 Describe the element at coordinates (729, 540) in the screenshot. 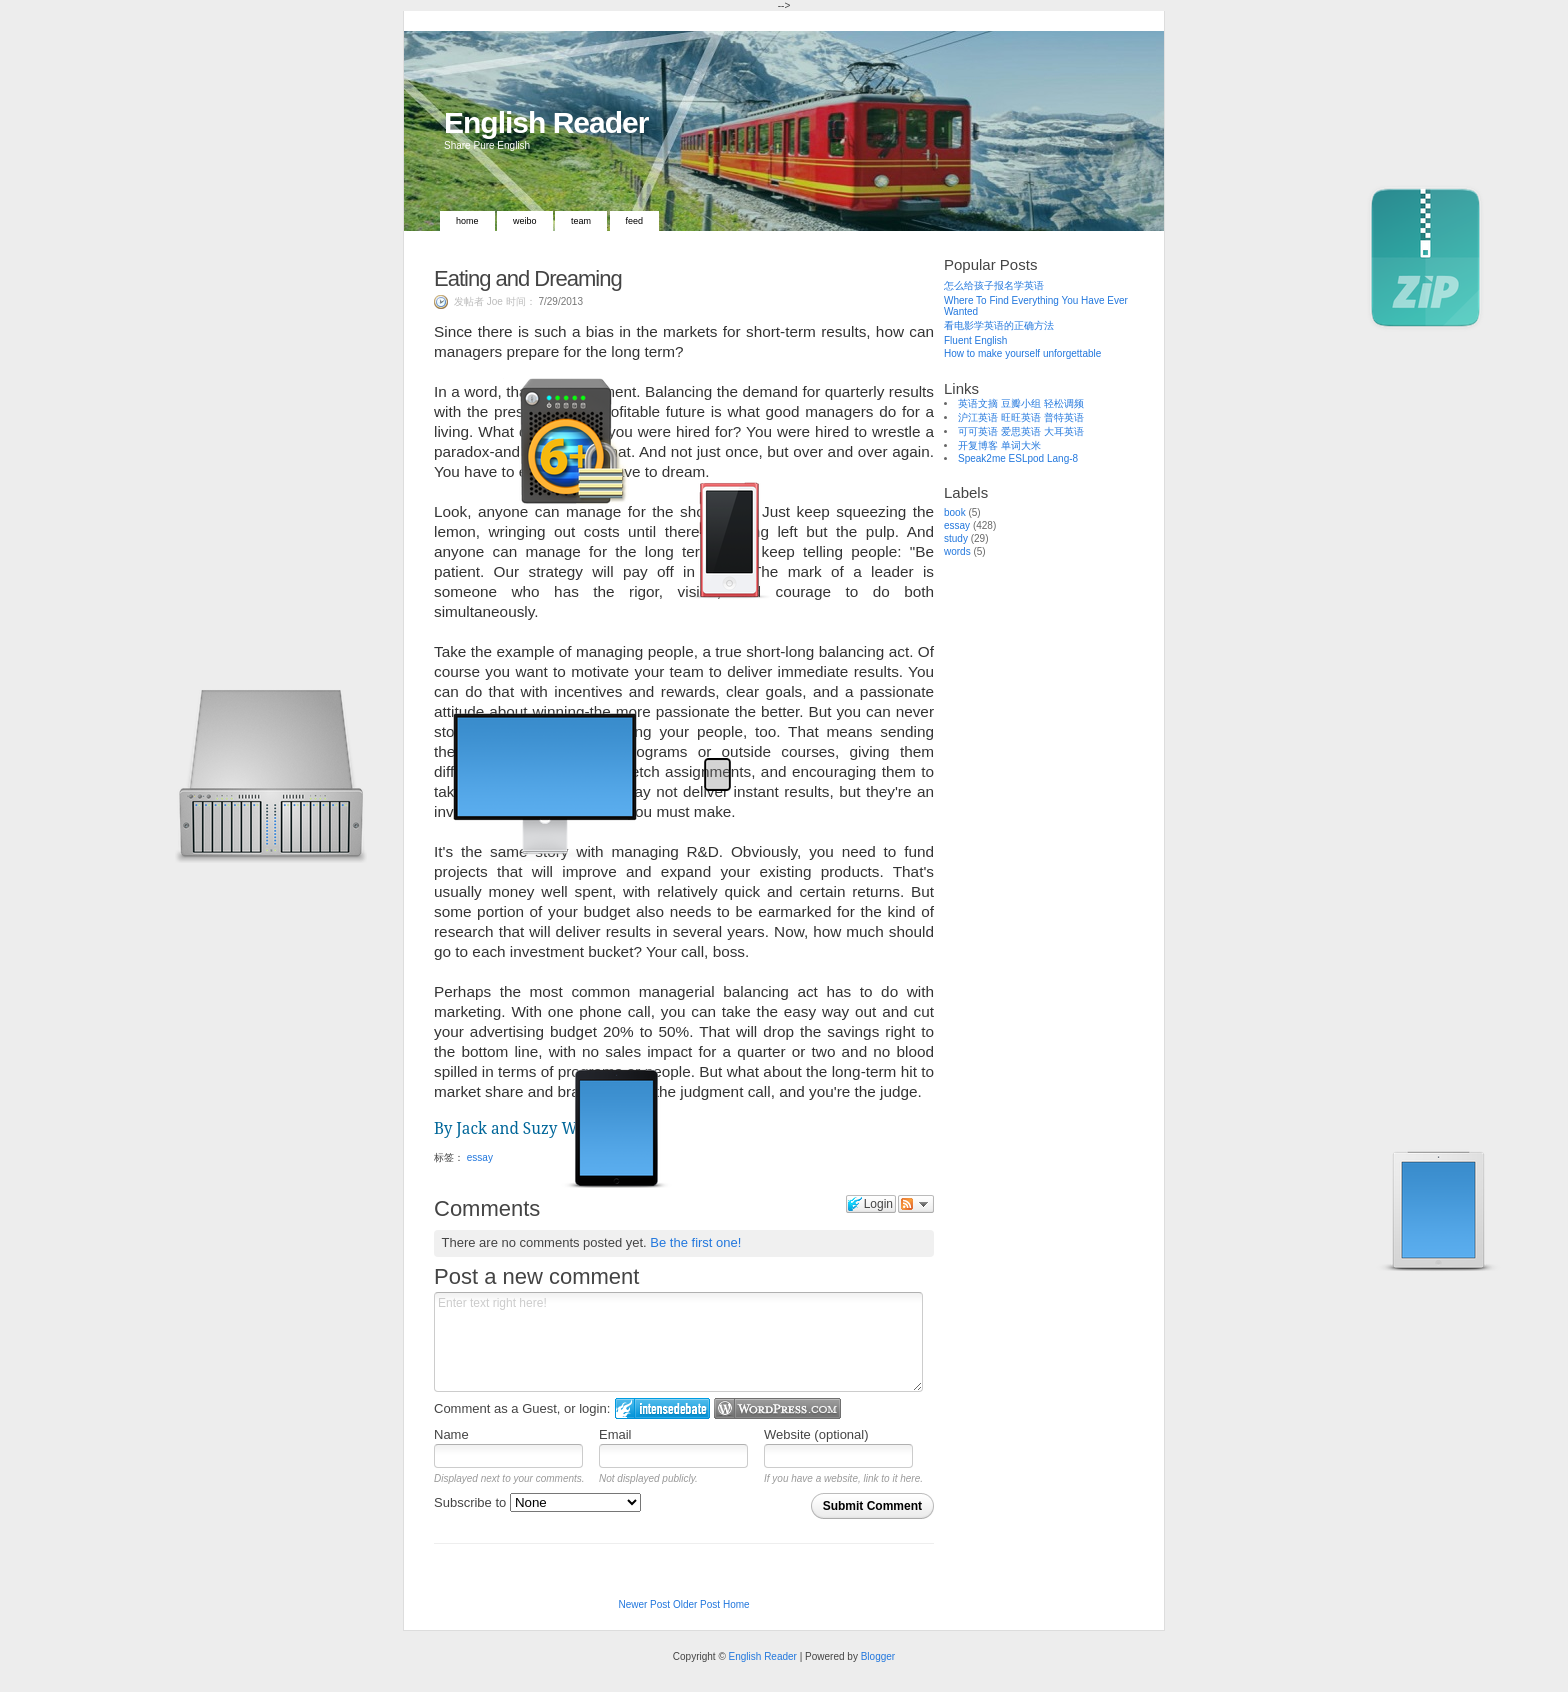

I see `iPod nano device in pink` at that location.